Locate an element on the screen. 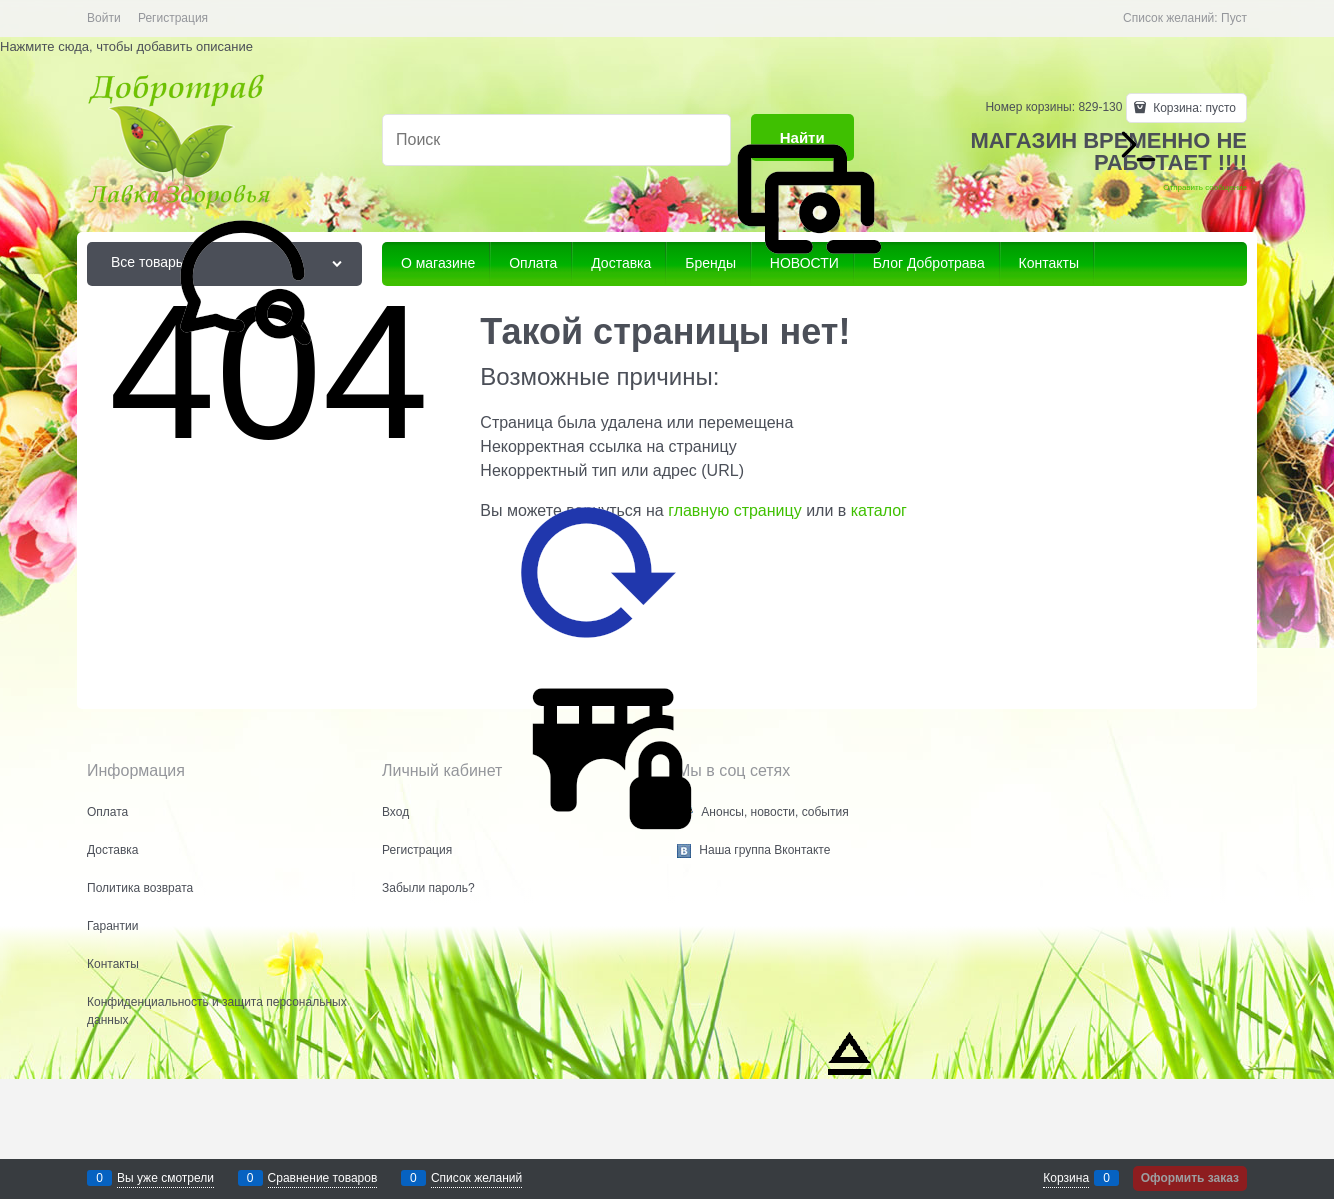  refresh the current page or content is located at coordinates (594, 572).